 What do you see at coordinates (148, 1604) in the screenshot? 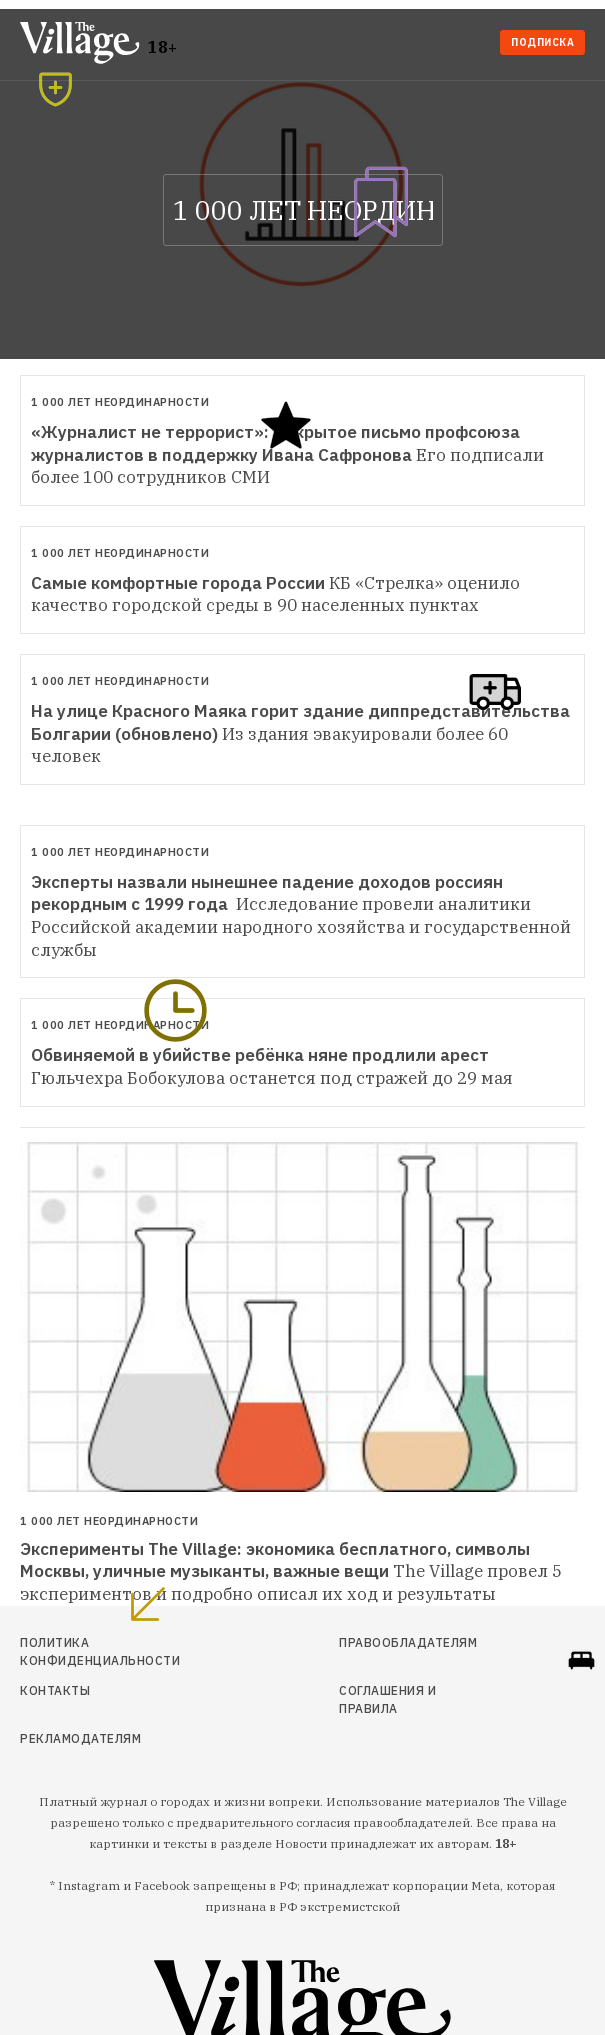
I see `navigate to previous or lower-left content` at bounding box center [148, 1604].